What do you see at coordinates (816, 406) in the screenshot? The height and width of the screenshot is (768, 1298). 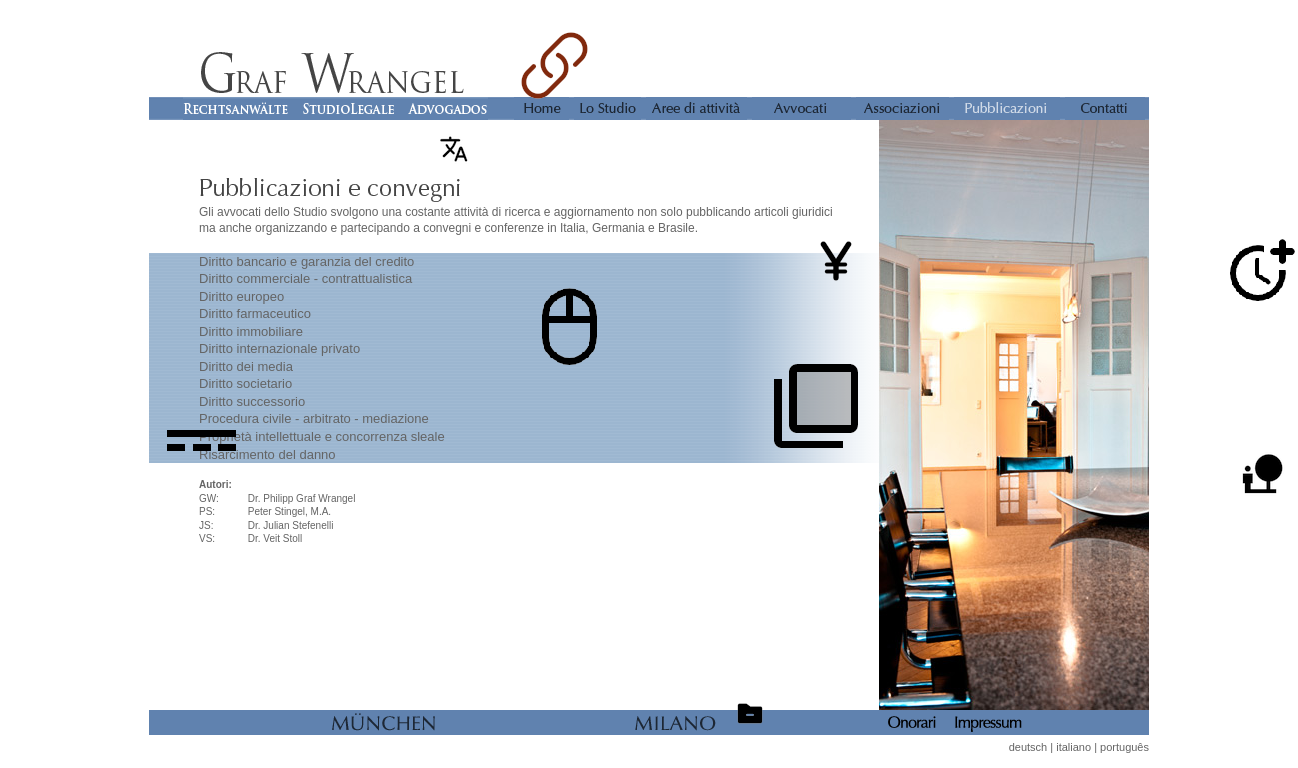 I see `view stacked or layered content` at bounding box center [816, 406].